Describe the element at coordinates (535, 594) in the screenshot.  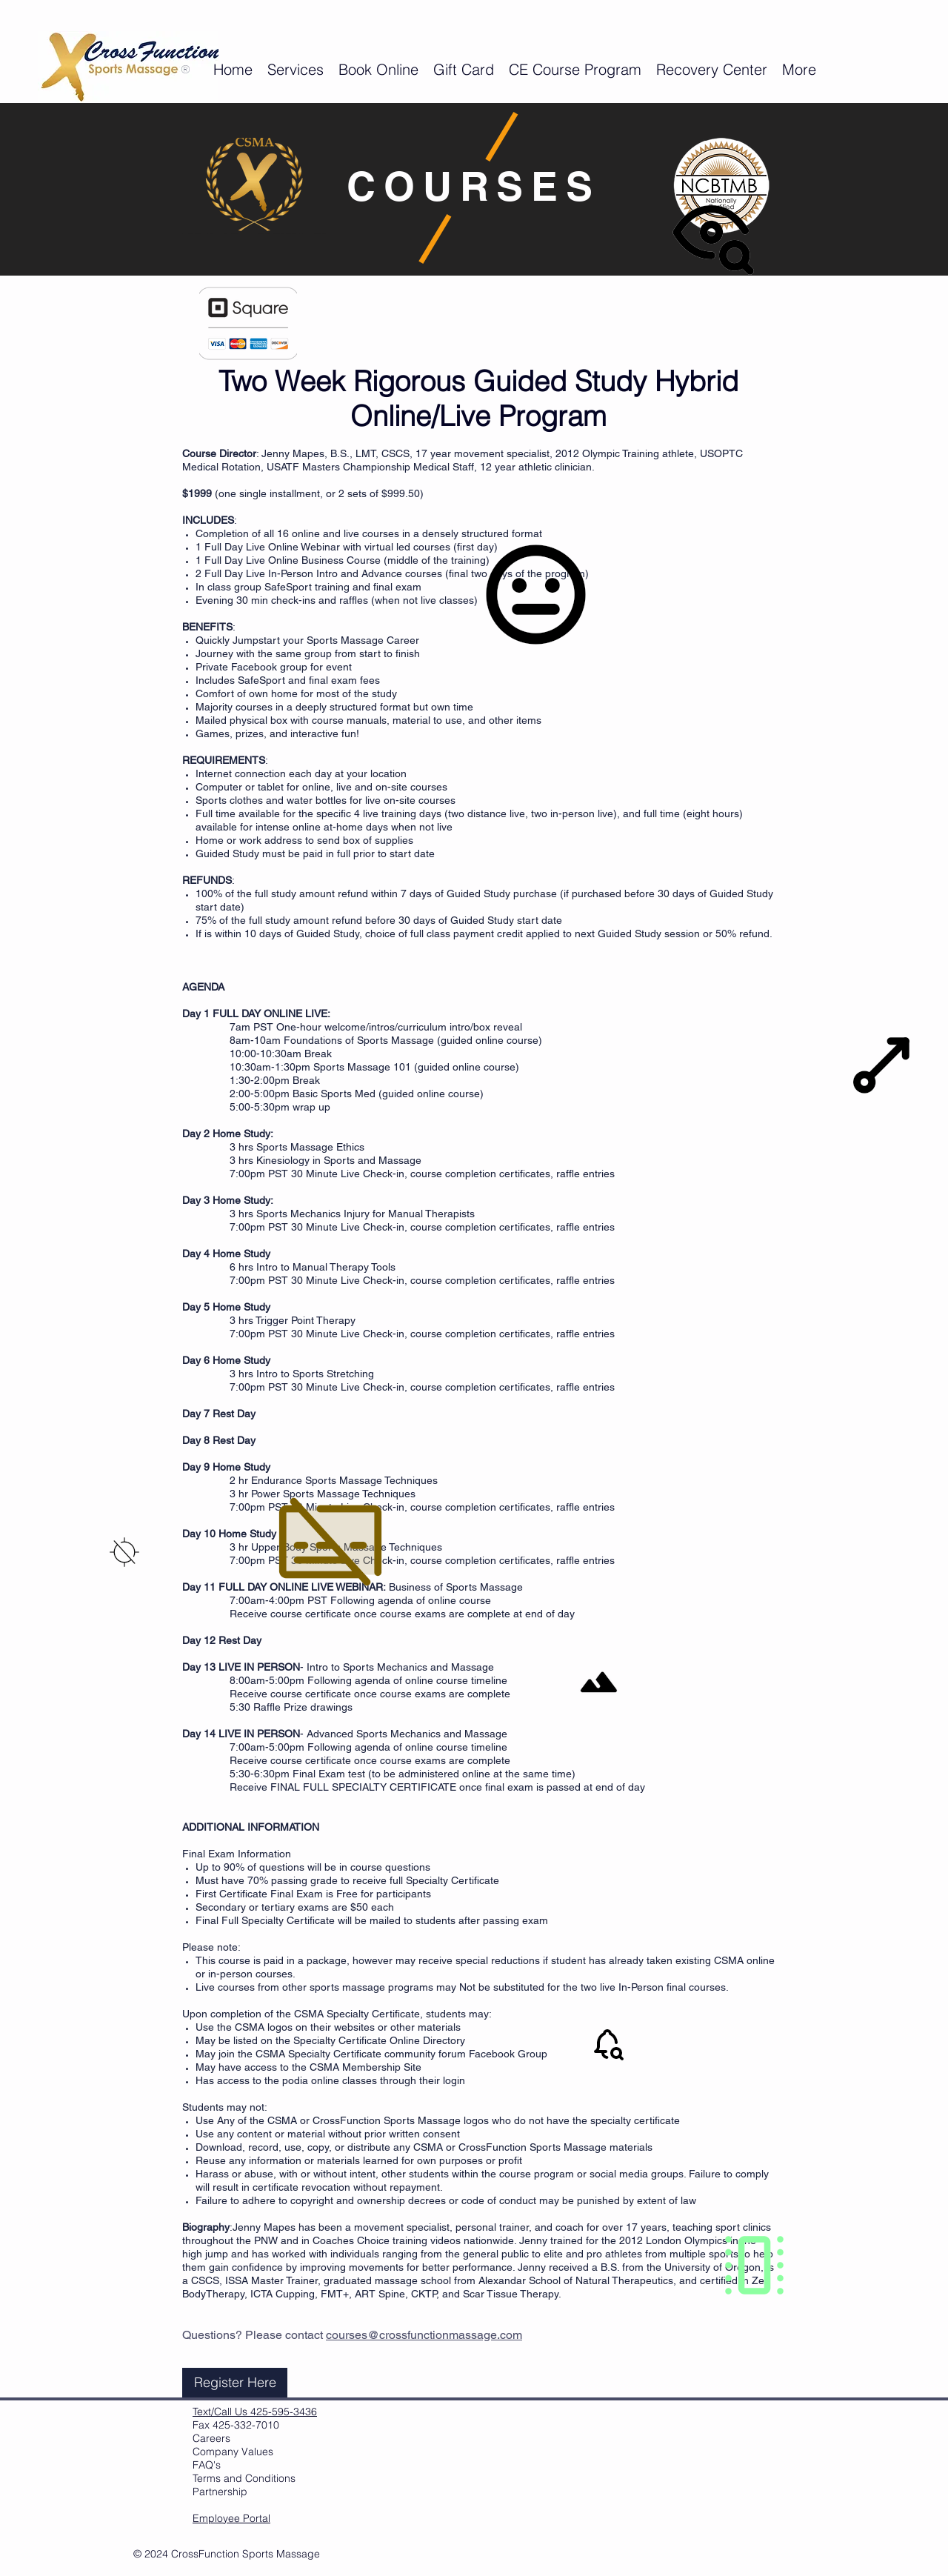
I see `rate your experience as neutral` at that location.